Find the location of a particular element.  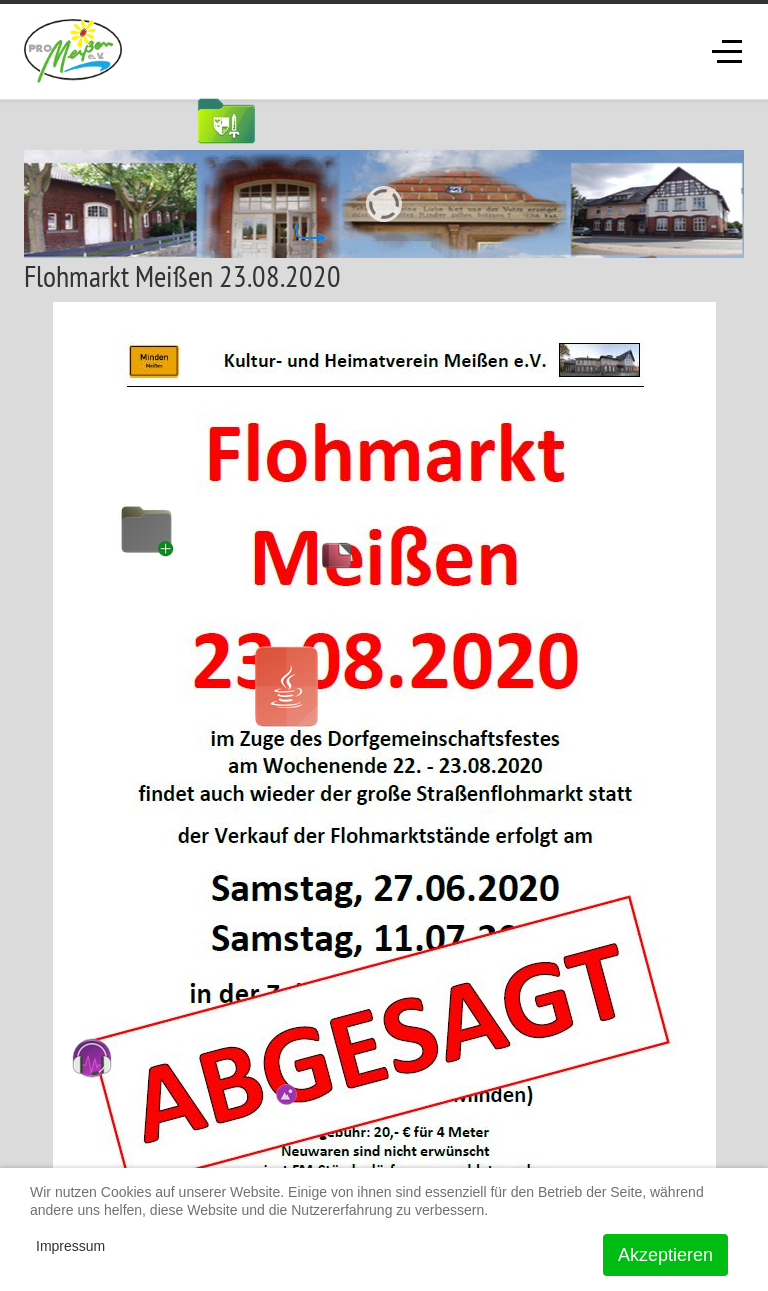

audio headset device connected is located at coordinates (92, 1058).